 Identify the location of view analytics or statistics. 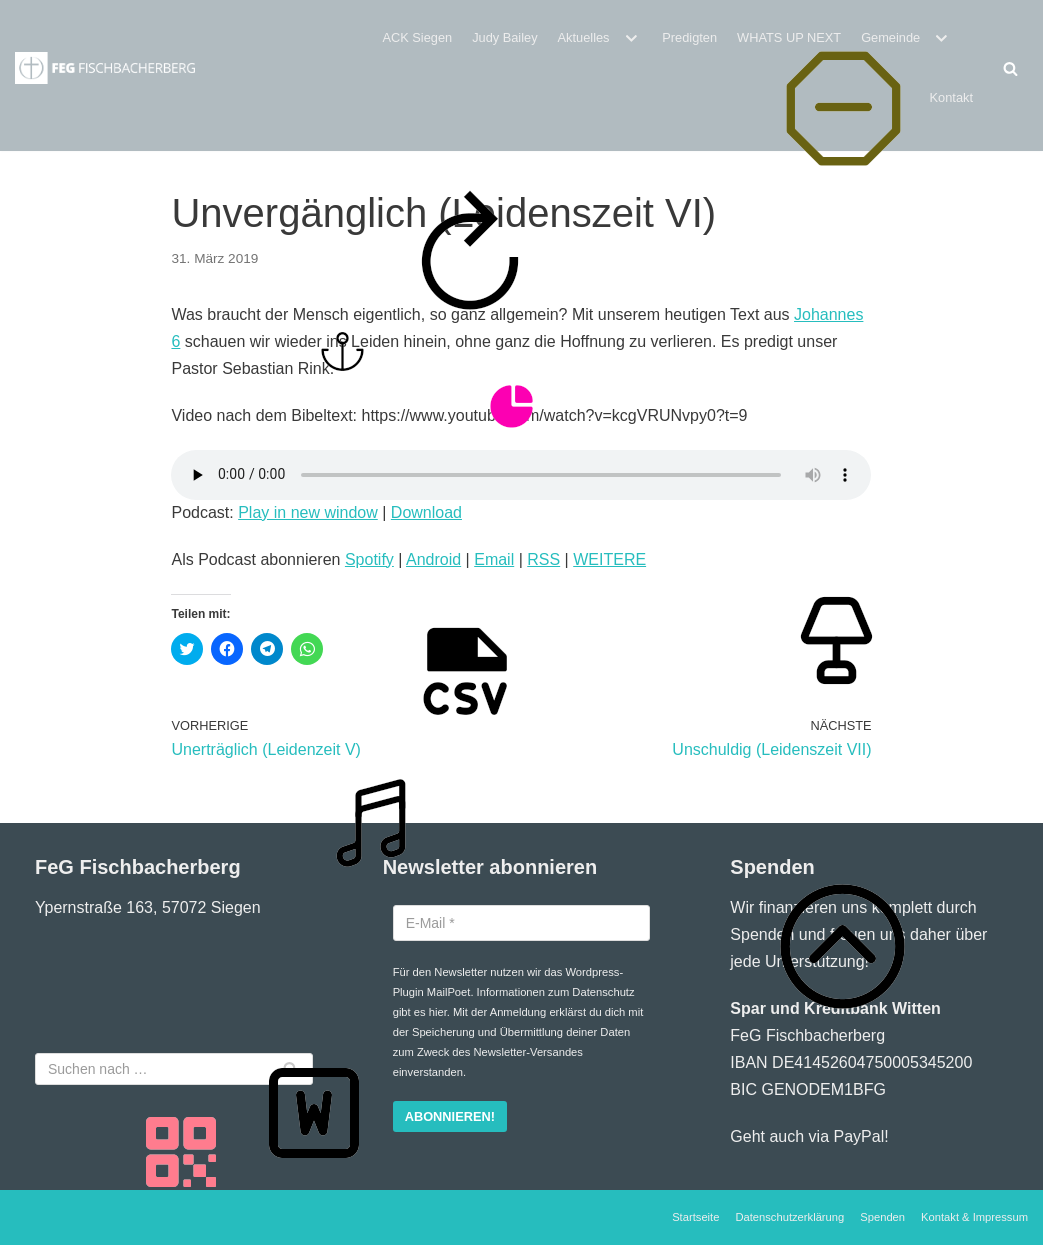
(511, 406).